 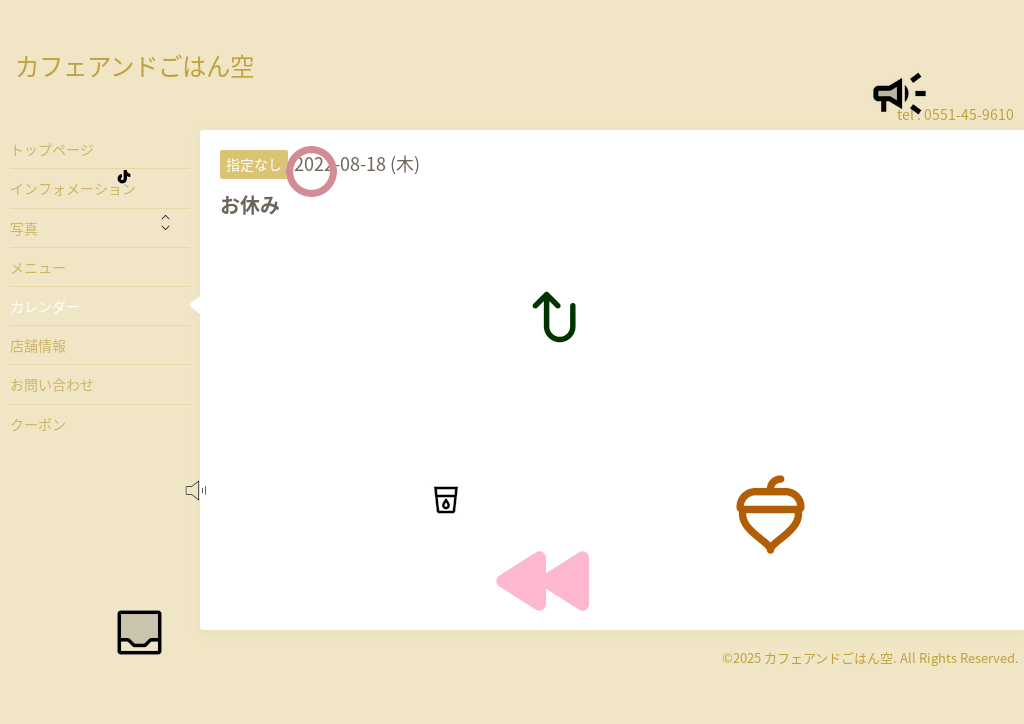 What do you see at coordinates (311, 171) in the screenshot?
I see `represents an empty or unselected state` at bounding box center [311, 171].